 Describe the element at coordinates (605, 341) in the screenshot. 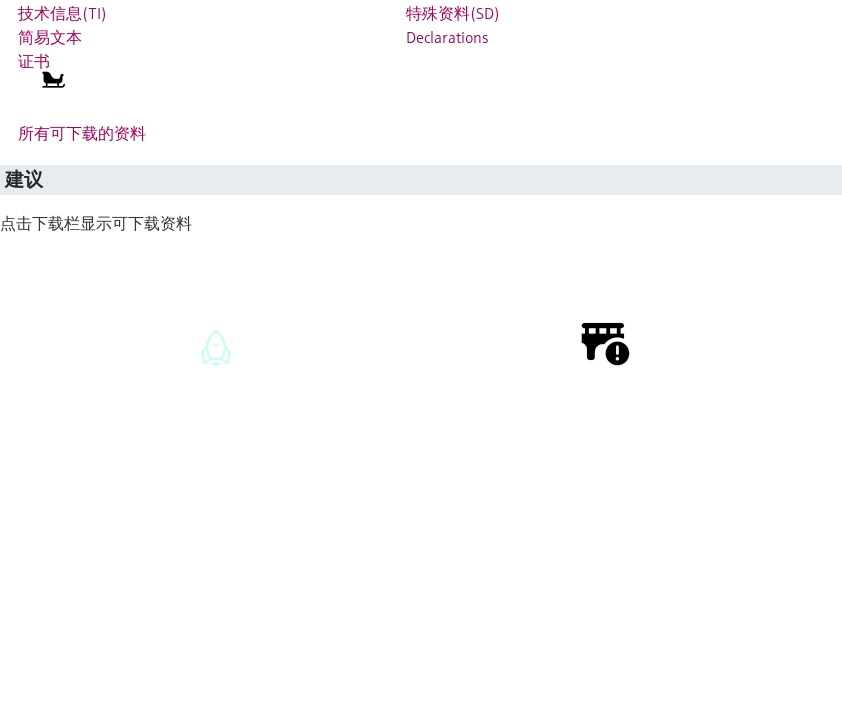

I see `bridge alert or infrastructure warning` at that location.